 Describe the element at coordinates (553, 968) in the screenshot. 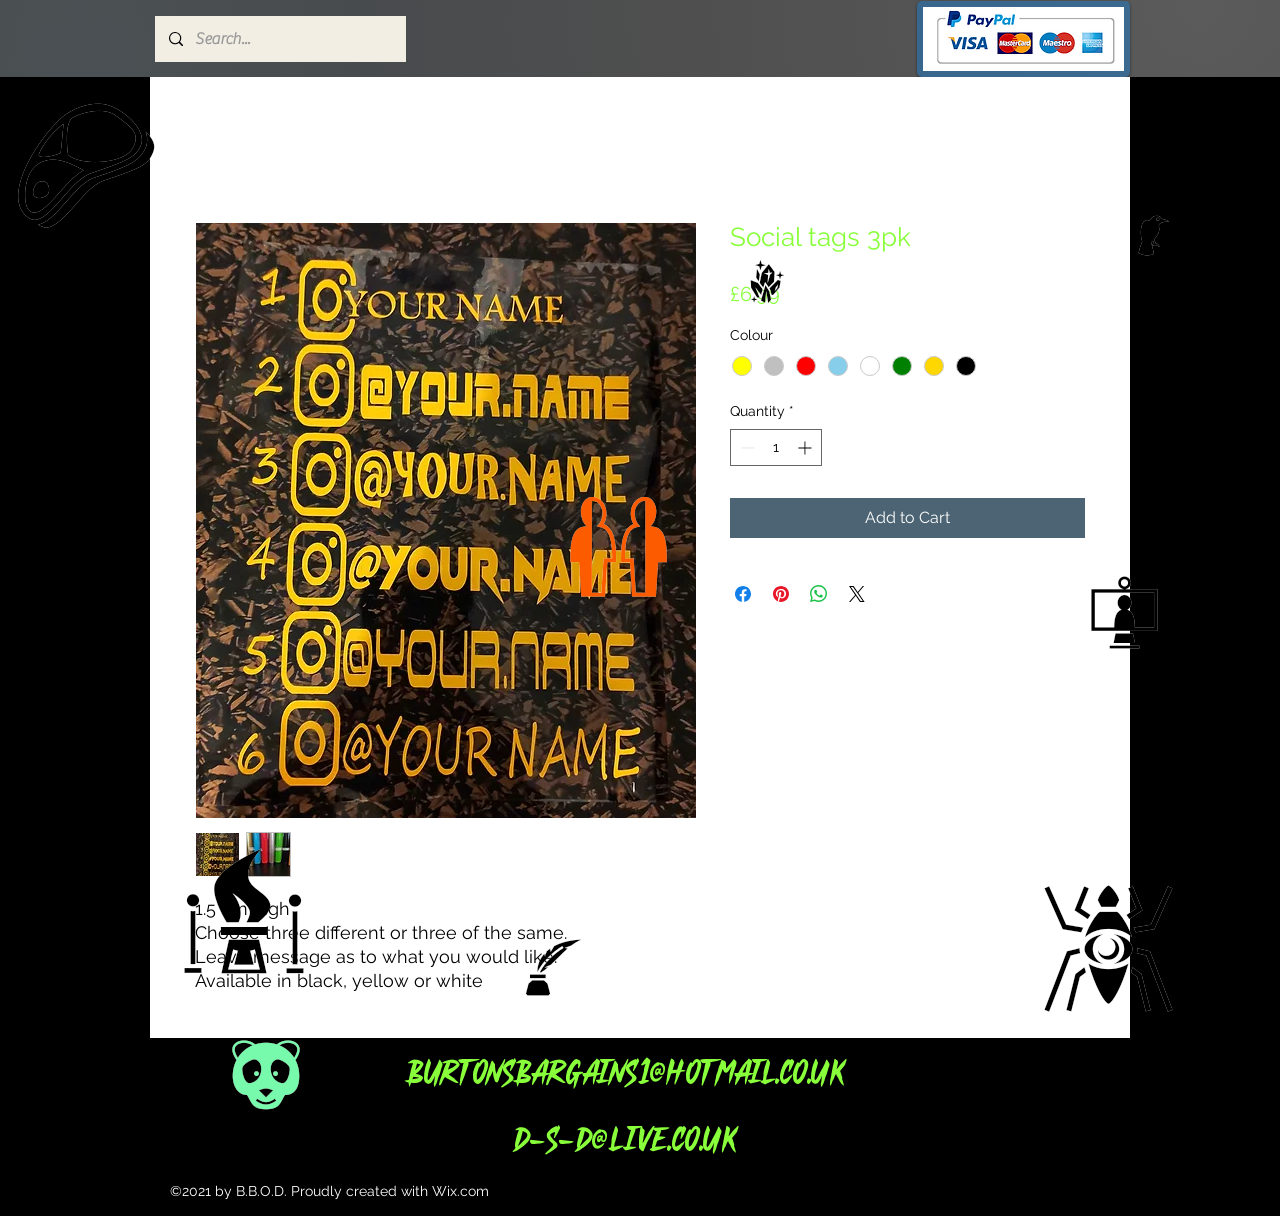

I see `compose or write a new document` at that location.